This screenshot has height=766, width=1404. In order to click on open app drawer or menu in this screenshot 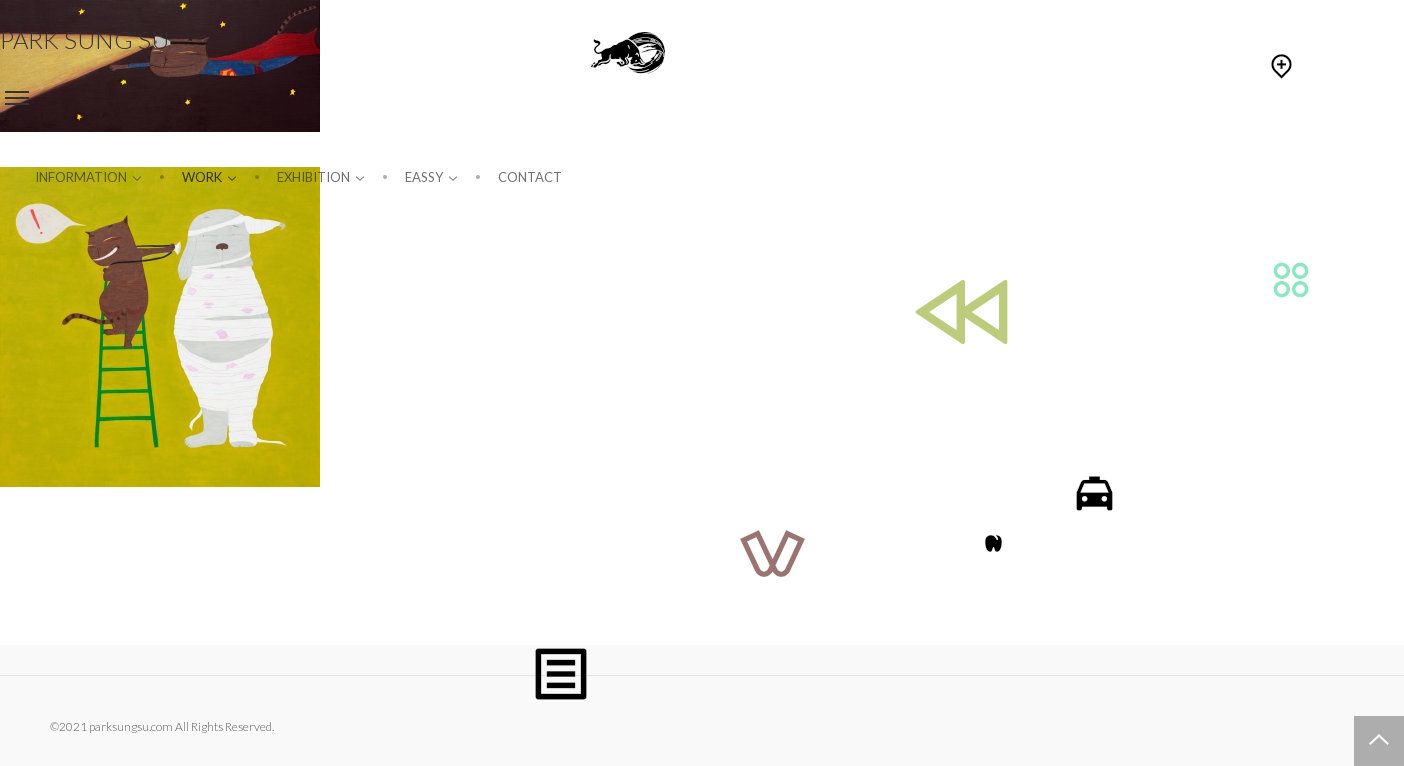, I will do `click(1291, 280)`.